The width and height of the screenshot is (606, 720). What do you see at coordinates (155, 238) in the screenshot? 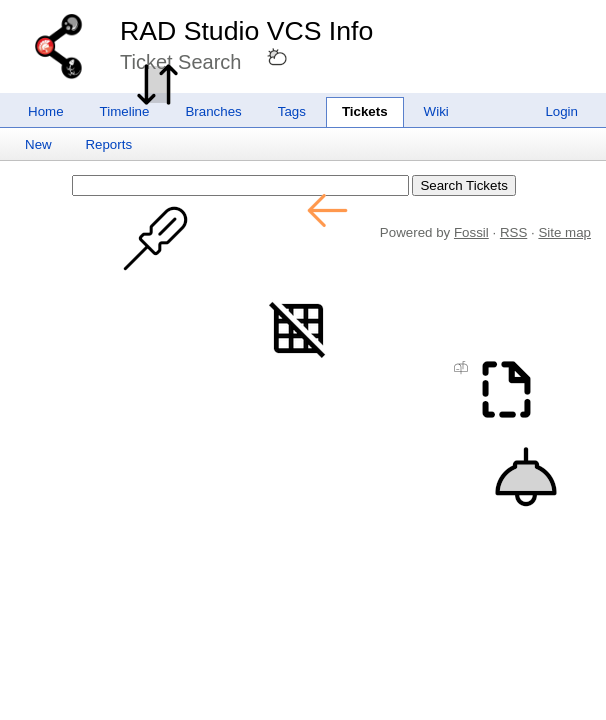
I see `access settings or configuration options` at bounding box center [155, 238].